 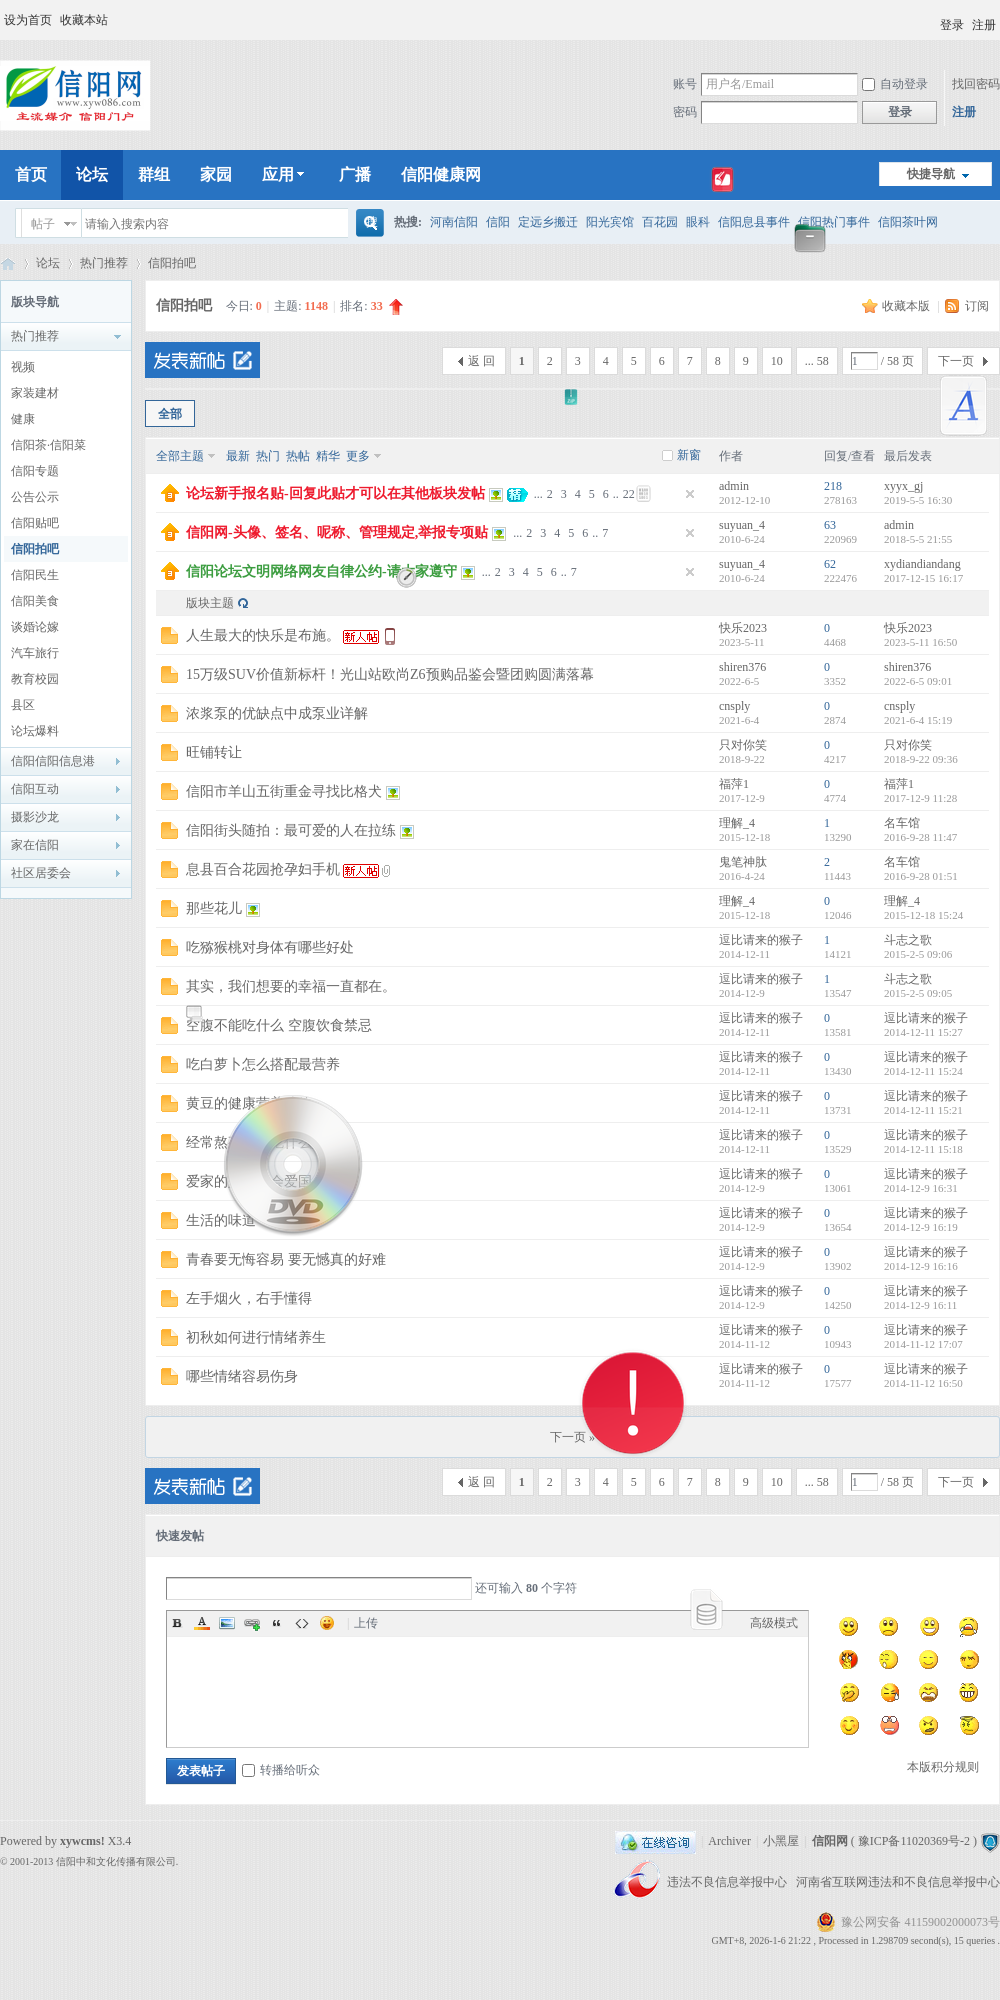 I want to click on open the file manager application, so click(x=810, y=238).